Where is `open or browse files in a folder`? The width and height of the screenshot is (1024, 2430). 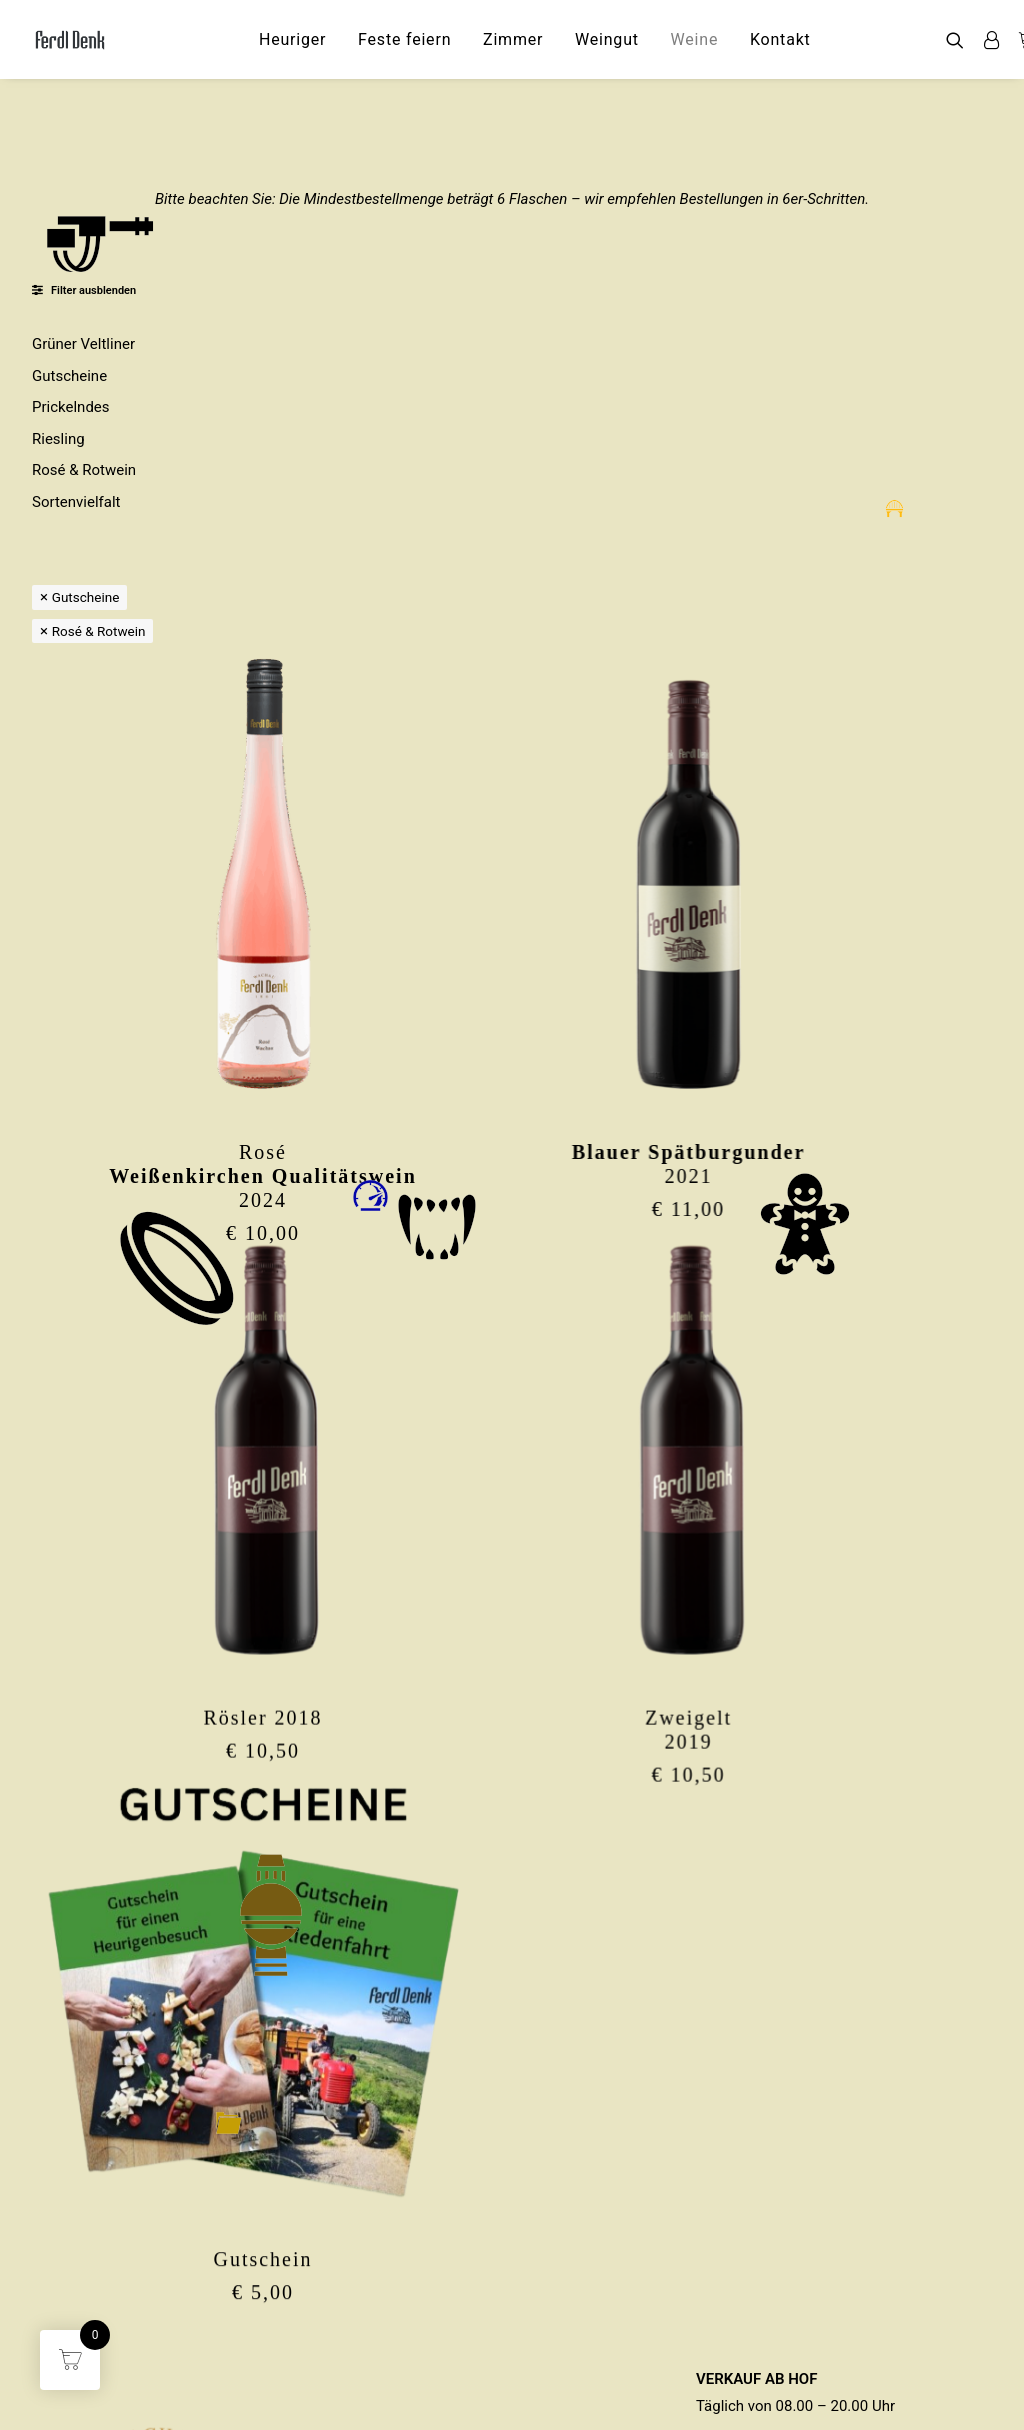 open or browse files in a folder is located at coordinates (228, 2122).